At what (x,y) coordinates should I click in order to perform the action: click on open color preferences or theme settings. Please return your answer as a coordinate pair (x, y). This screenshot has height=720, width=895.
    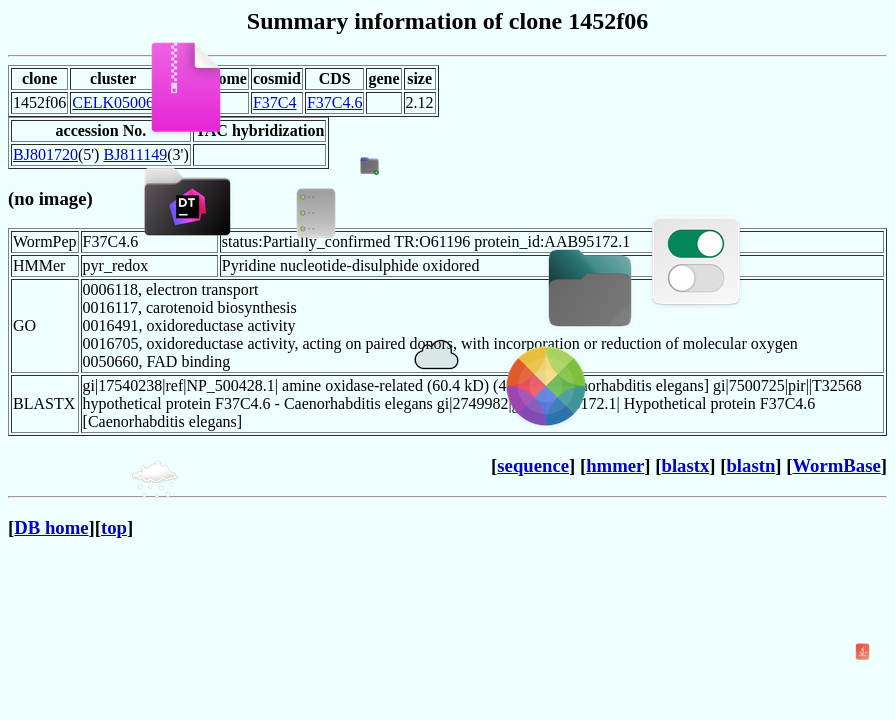
    Looking at the image, I should click on (546, 386).